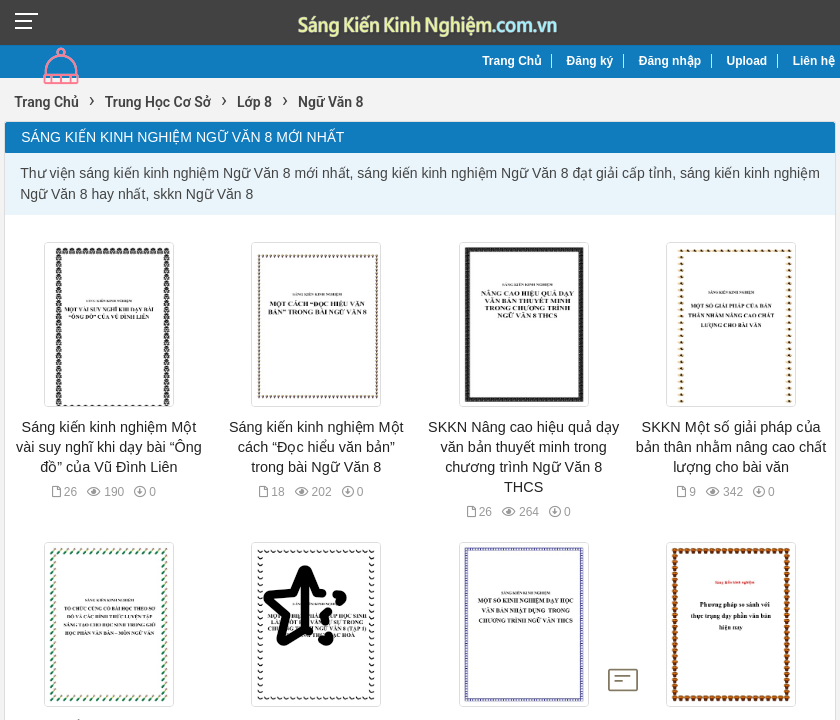  I want to click on browse winter apparel or accessories, so click(61, 68).